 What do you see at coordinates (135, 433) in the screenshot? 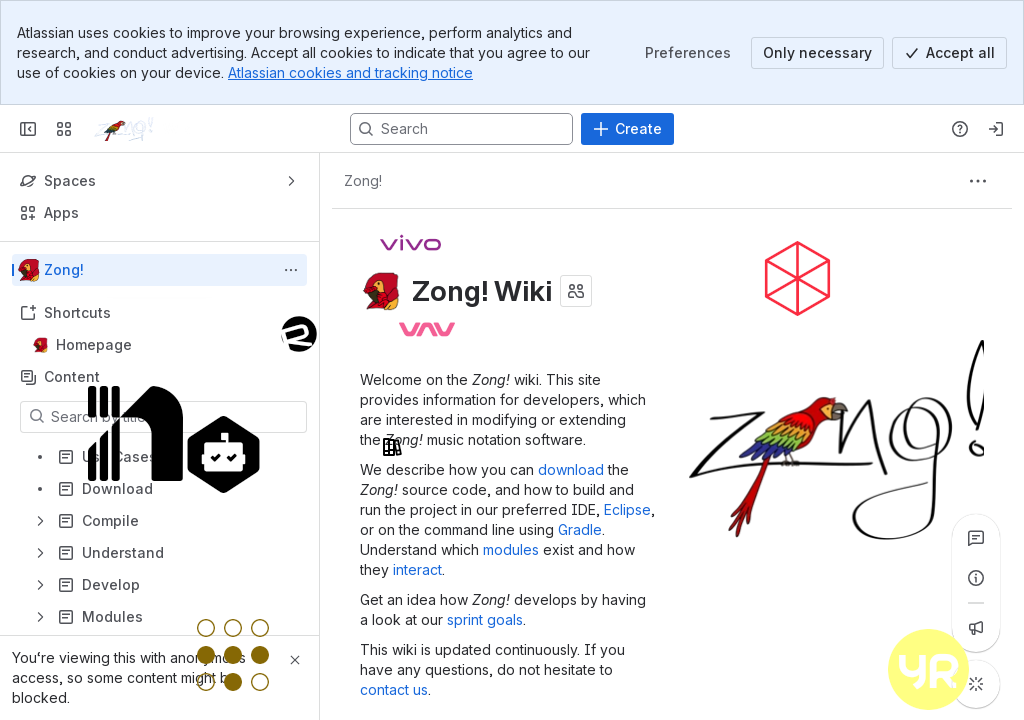
I see `infracost cloud cost estimation tool logo` at bounding box center [135, 433].